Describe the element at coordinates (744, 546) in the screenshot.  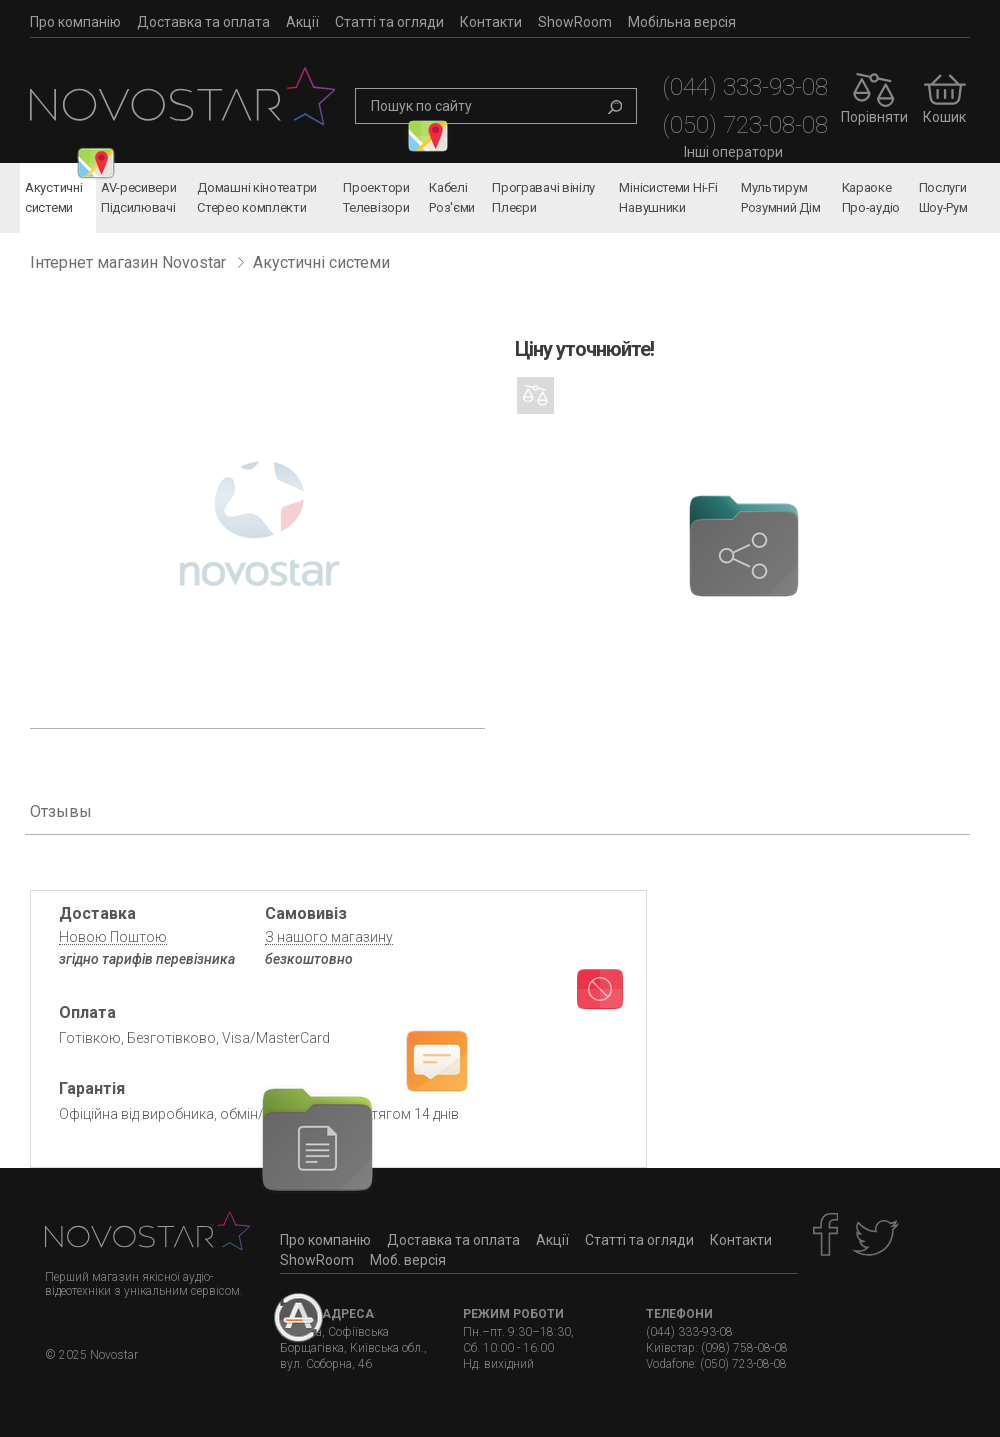
I see `access your public shared folder` at that location.